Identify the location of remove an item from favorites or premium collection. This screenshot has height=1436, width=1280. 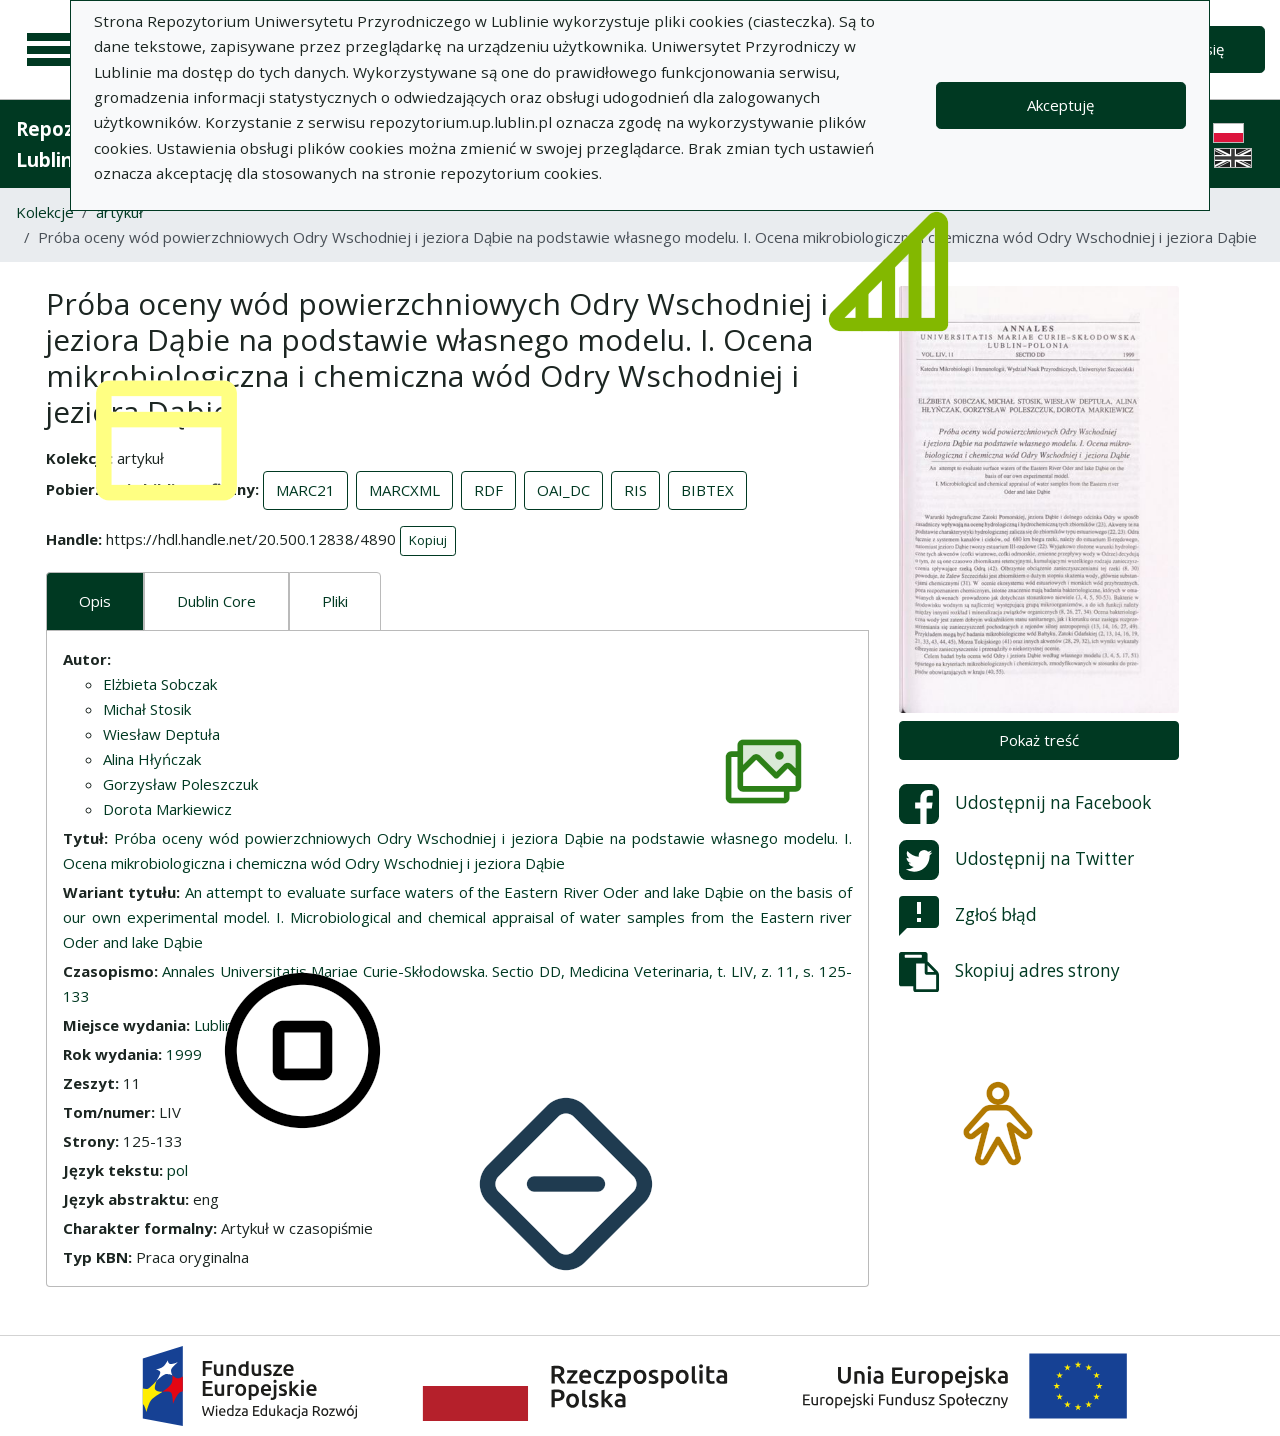
(566, 1184).